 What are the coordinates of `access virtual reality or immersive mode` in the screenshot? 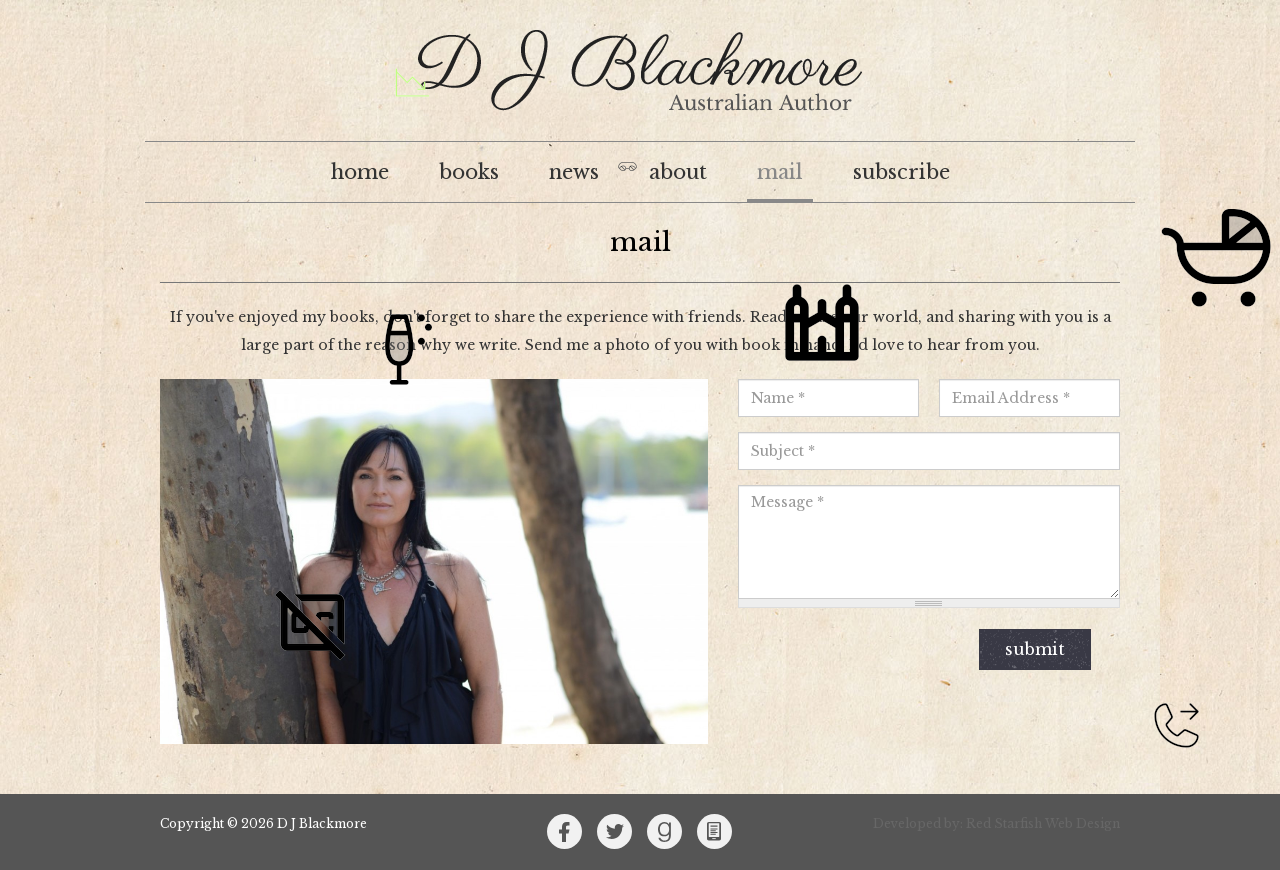 It's located at (627, 166).